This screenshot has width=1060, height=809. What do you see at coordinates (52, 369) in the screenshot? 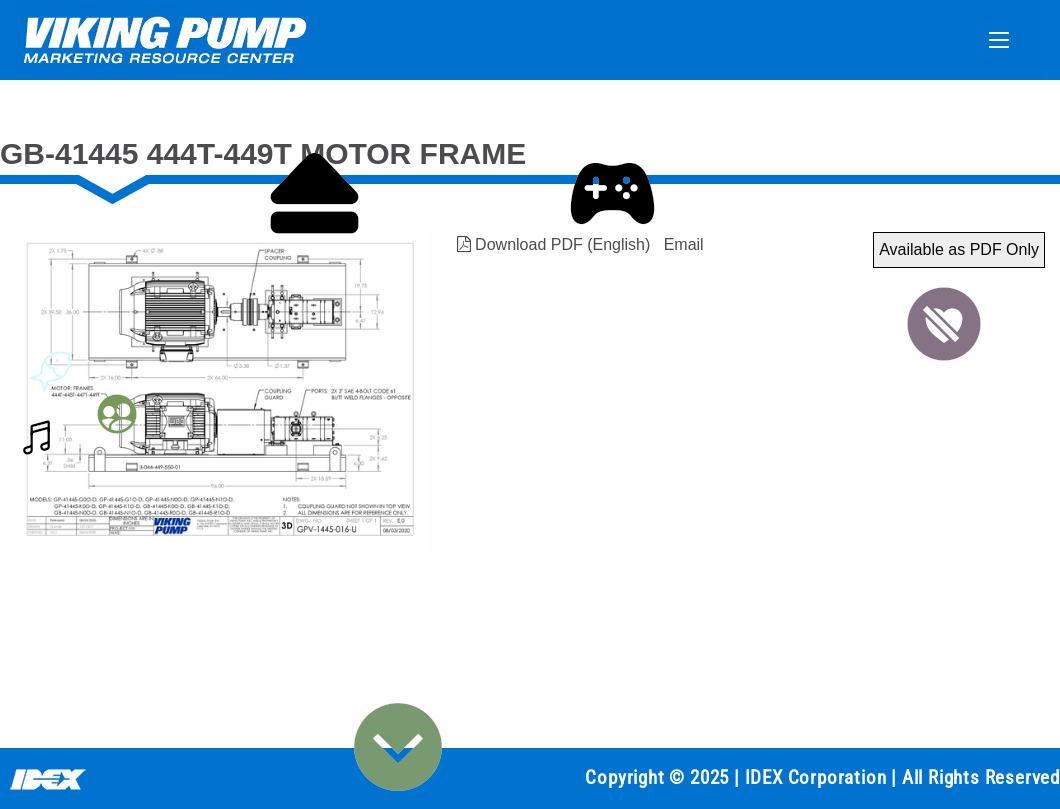
I see `browse seafood or fish-related content` at bounding box center [52, 369].